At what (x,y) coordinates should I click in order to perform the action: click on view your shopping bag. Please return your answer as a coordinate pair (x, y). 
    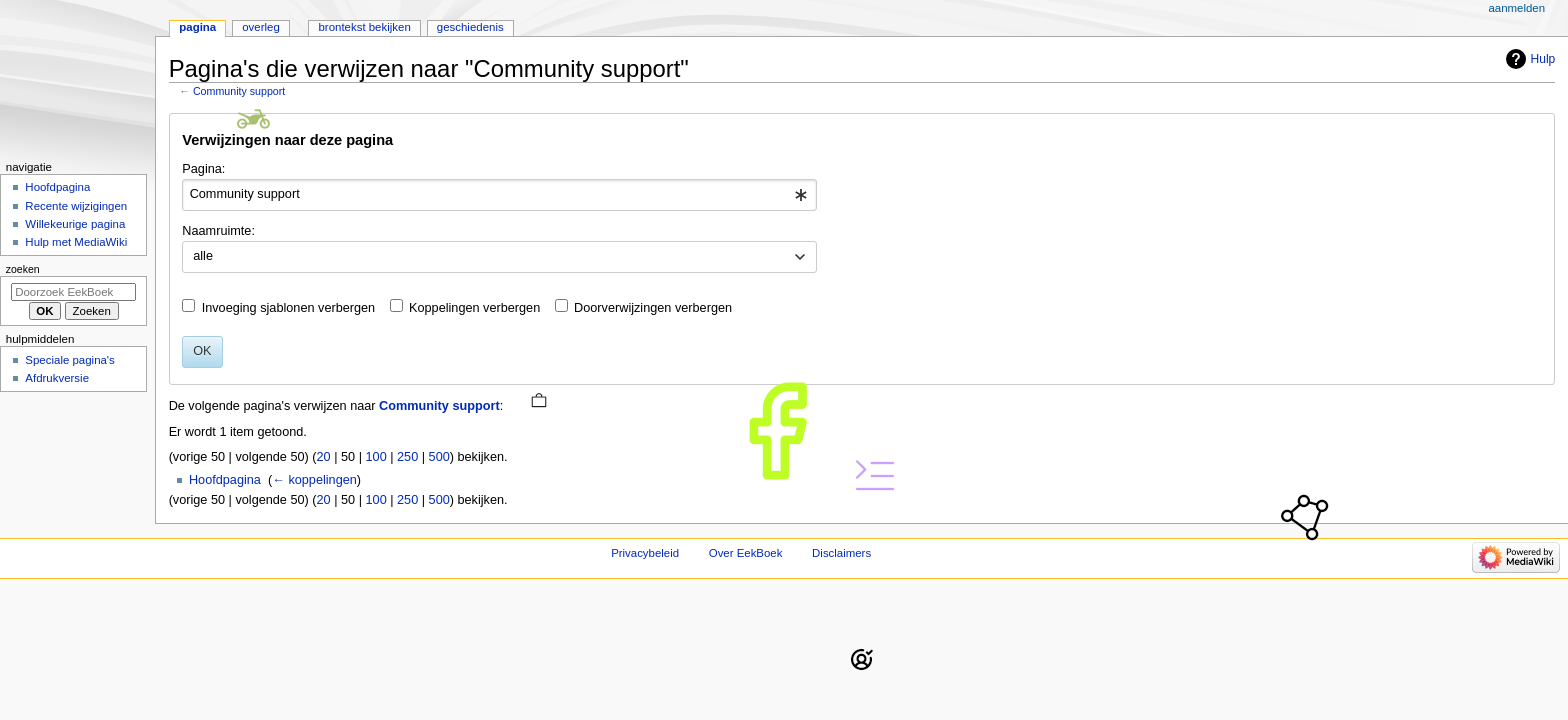
    Looking at the image, I should click on (539, 401).